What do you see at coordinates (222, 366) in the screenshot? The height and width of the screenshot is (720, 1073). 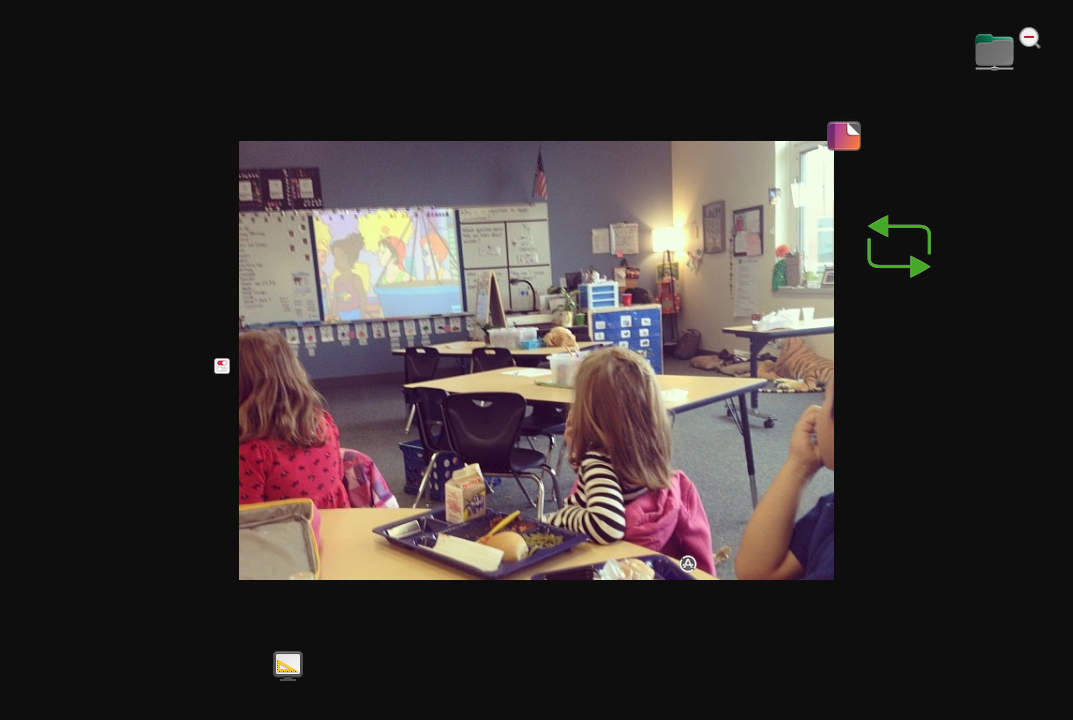 I see `open unity tweak tool settings` at bounding box center [222, 366].